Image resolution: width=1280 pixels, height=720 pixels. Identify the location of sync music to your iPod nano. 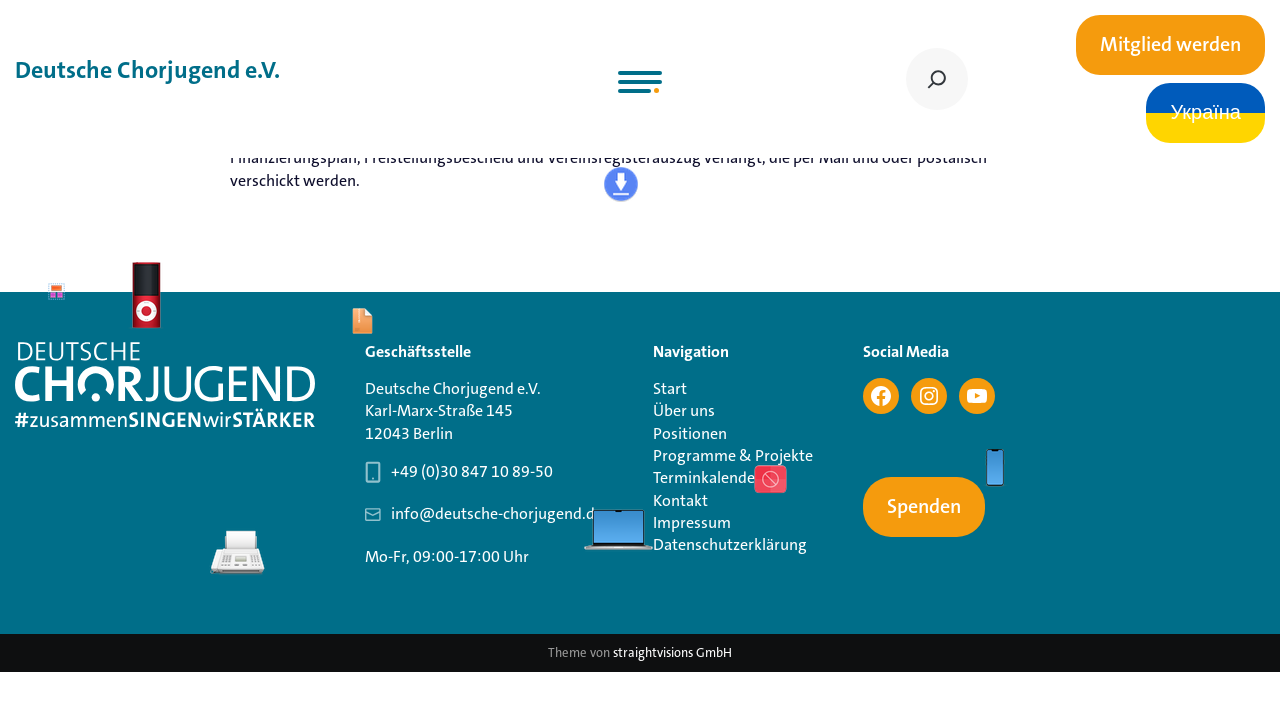
(146, 296).